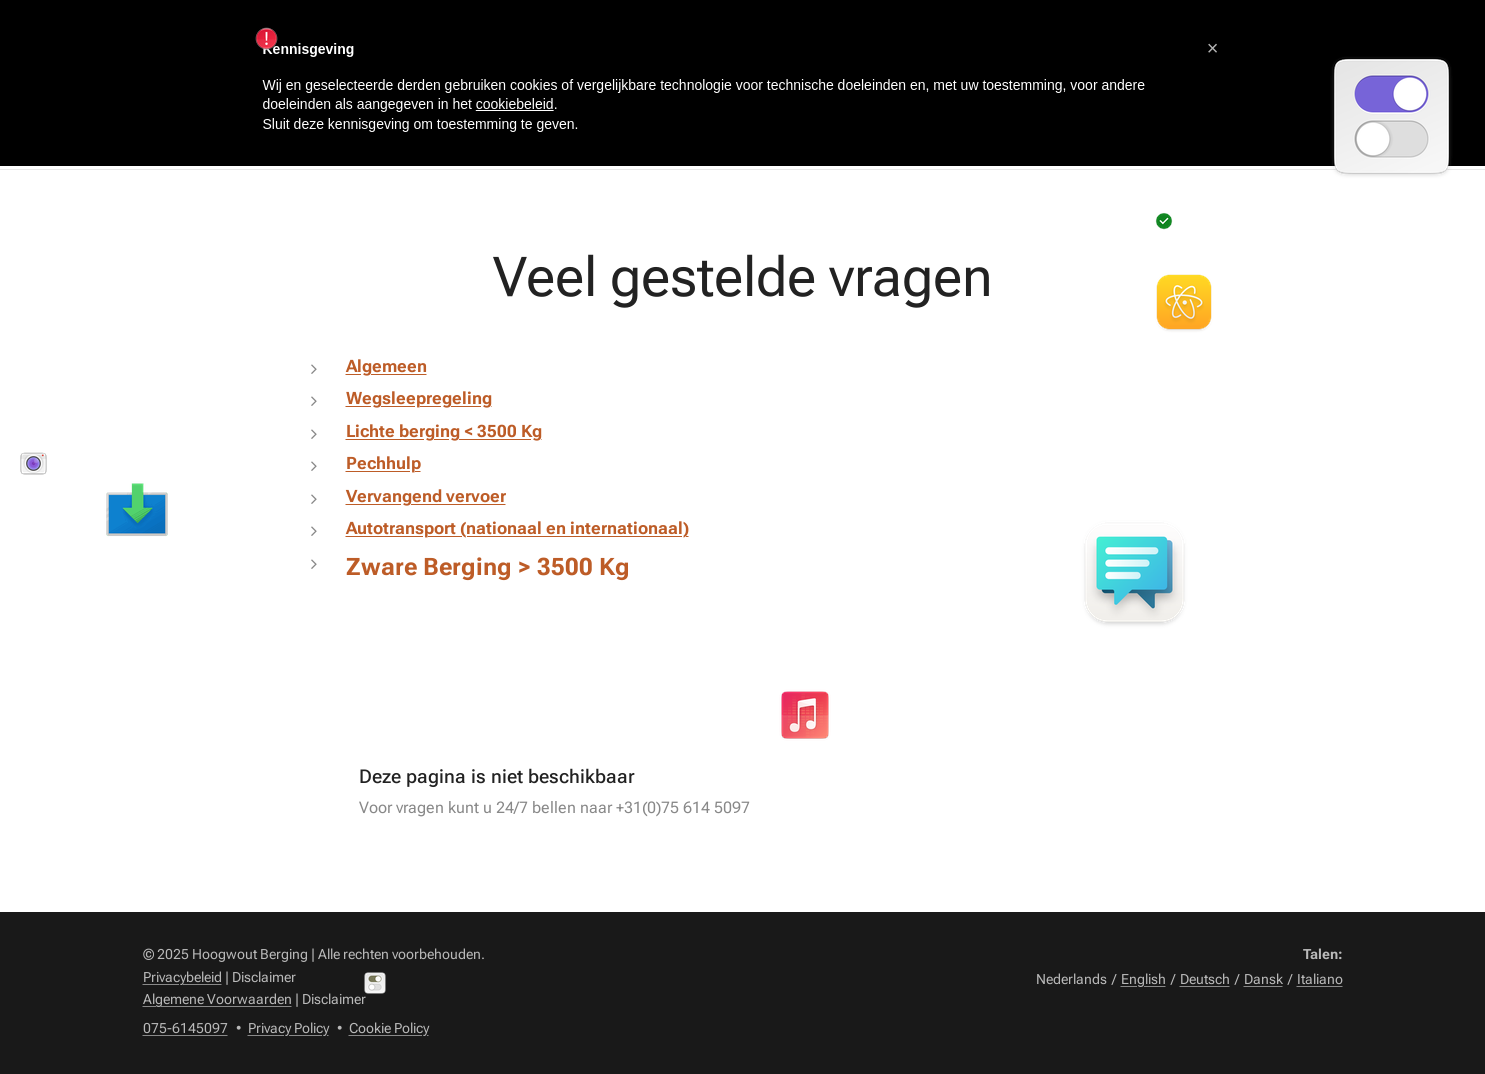  Describe the element at coordinates (266, 38) in the screenshot. I see `indicates a warning or caution message` at that location.